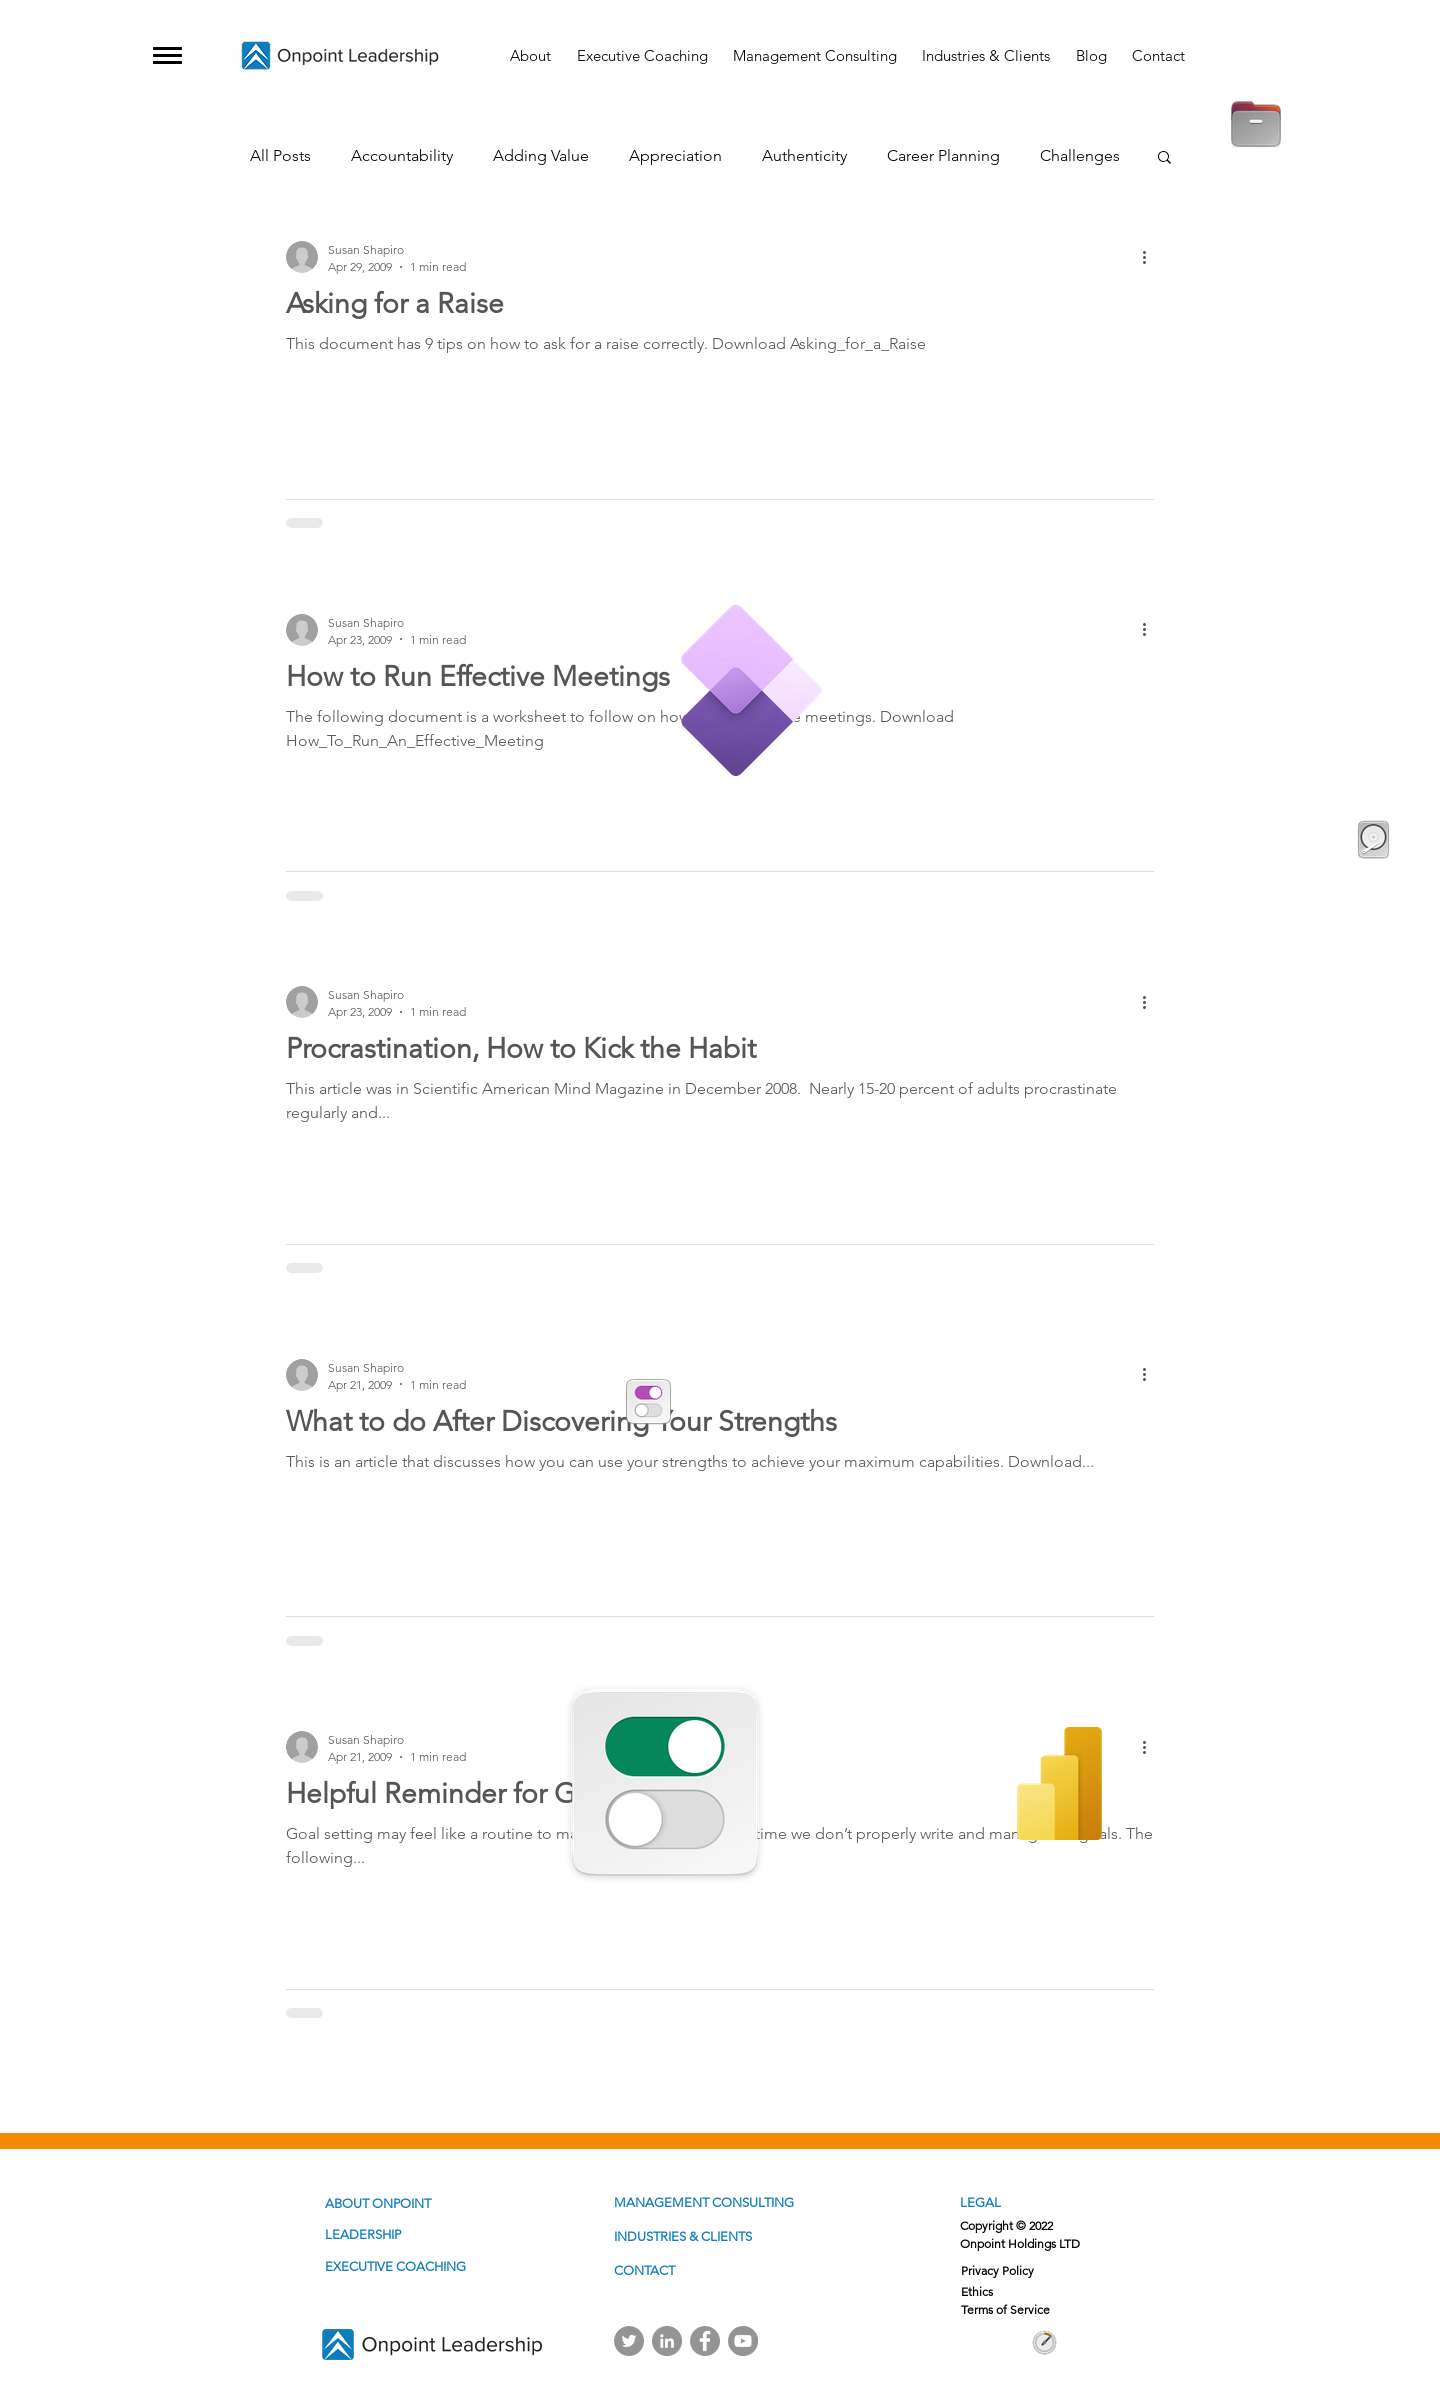 The height and width of the screenshot is (2386, 1440). I want to click on open the files application, so click(1256, 124).